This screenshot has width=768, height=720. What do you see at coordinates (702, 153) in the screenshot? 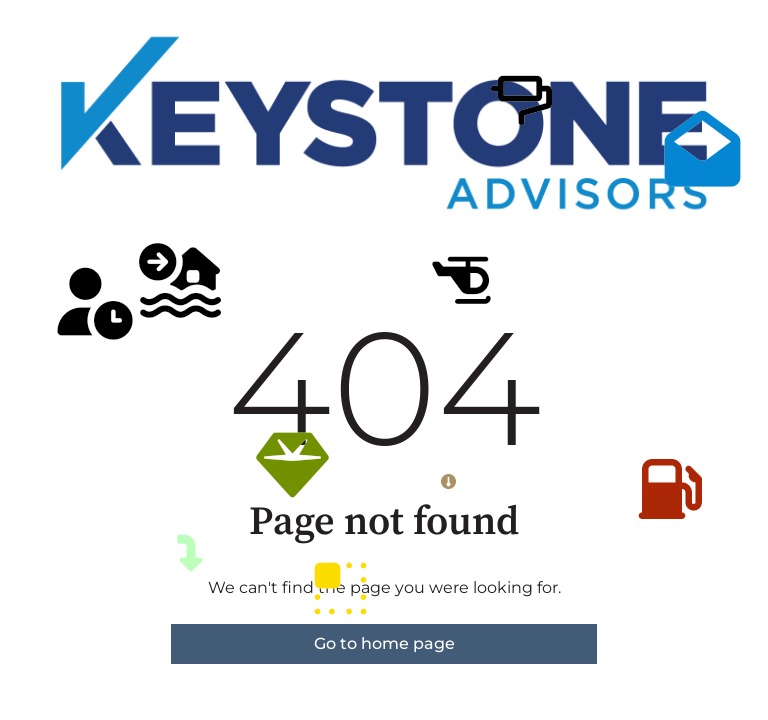
I see `view an opened or read email` at bounding box center [702, 153].